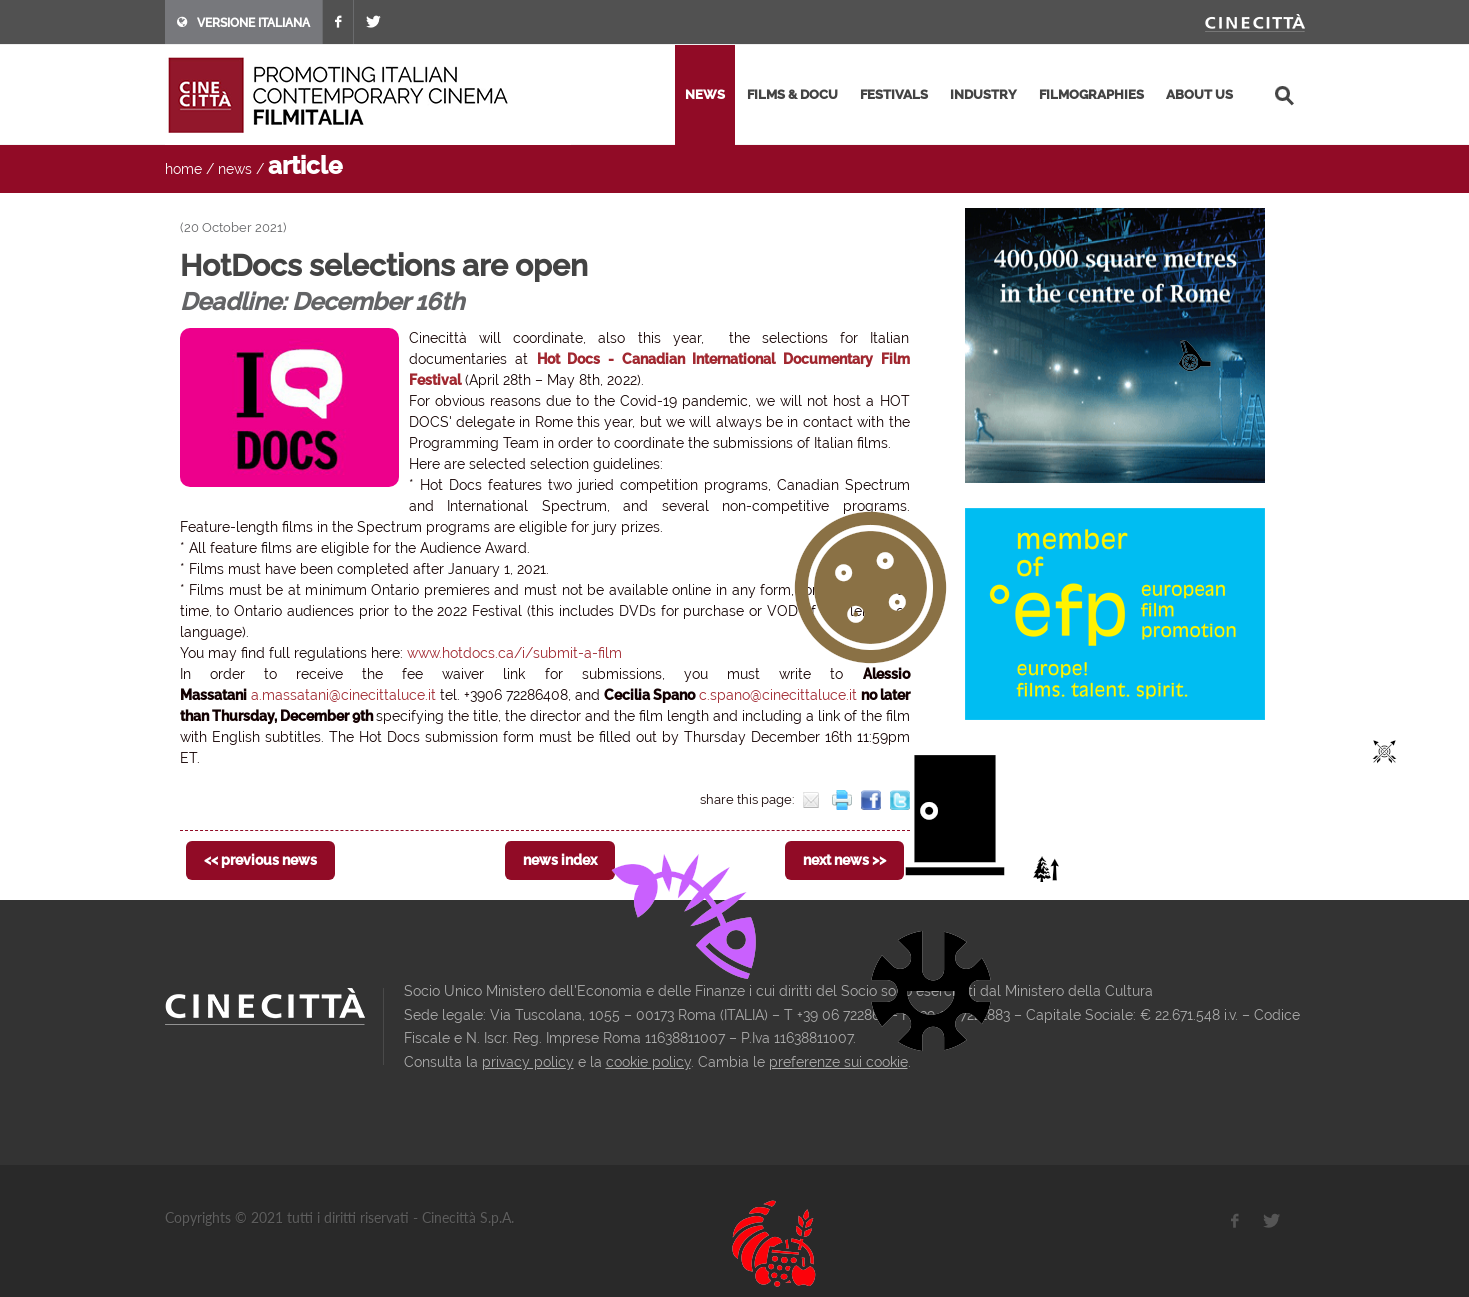 This screenshot has width=1469, height=1297. Describe the element at coordinates (1384, 751) in the screenshot. I see `view targeting or precision settings` at that location.